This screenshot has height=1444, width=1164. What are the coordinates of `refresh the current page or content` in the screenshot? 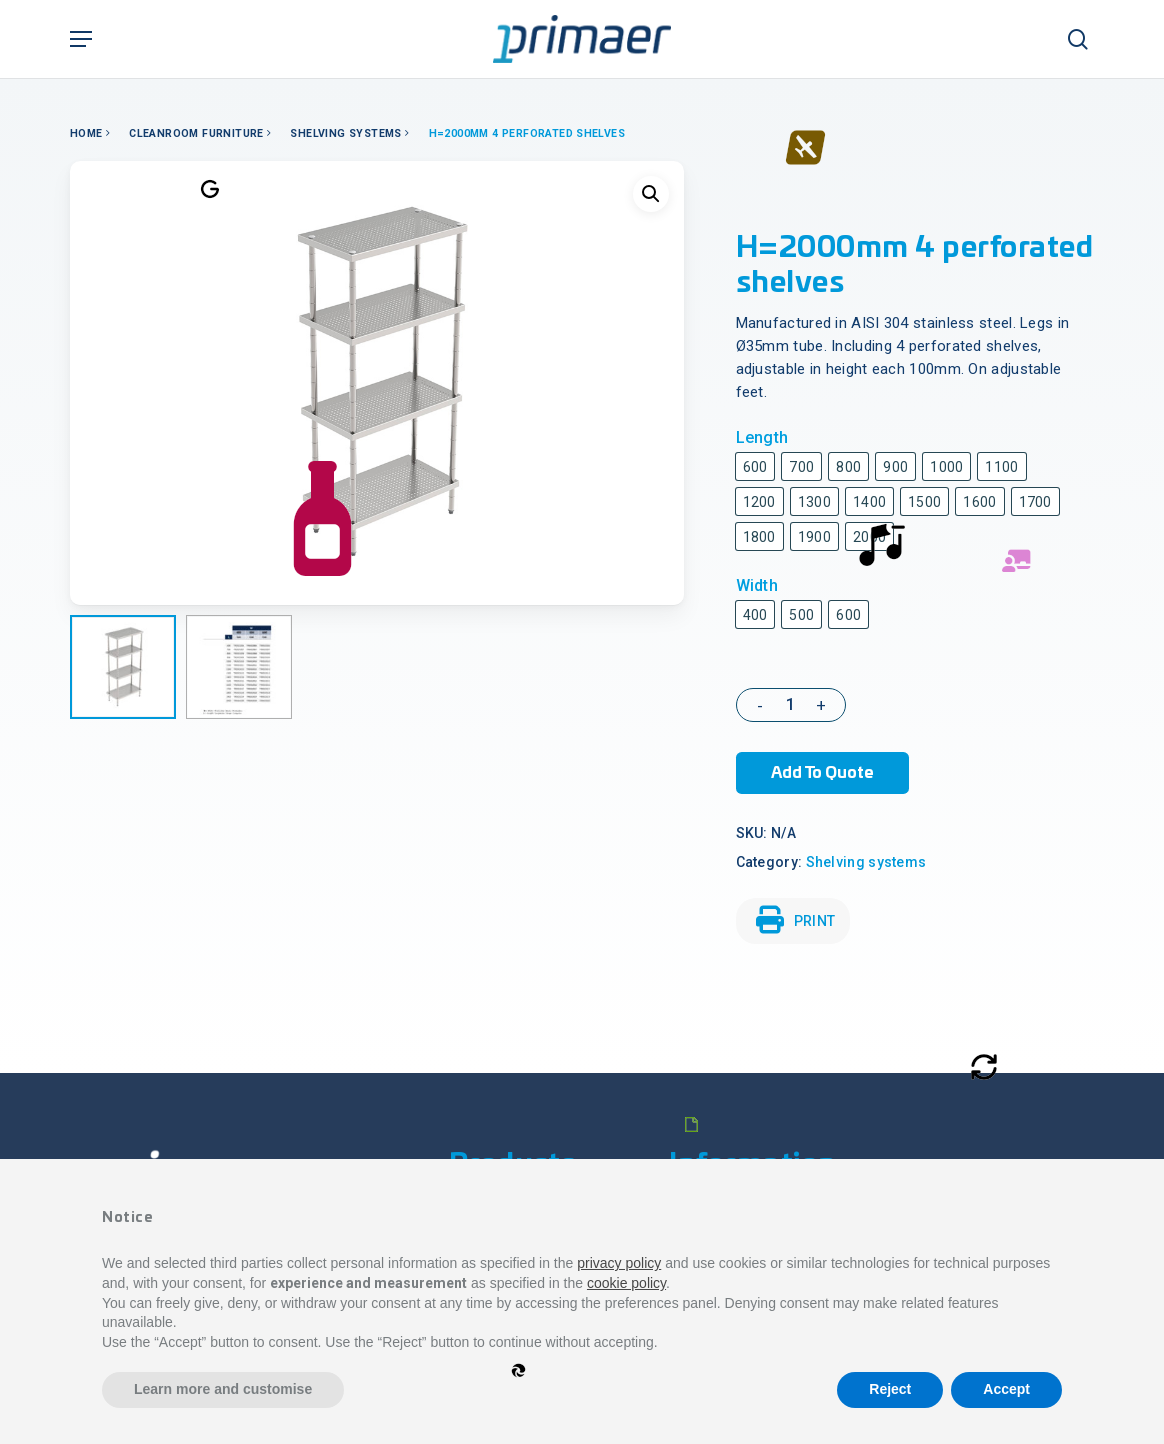 It's located at (984, 1067).